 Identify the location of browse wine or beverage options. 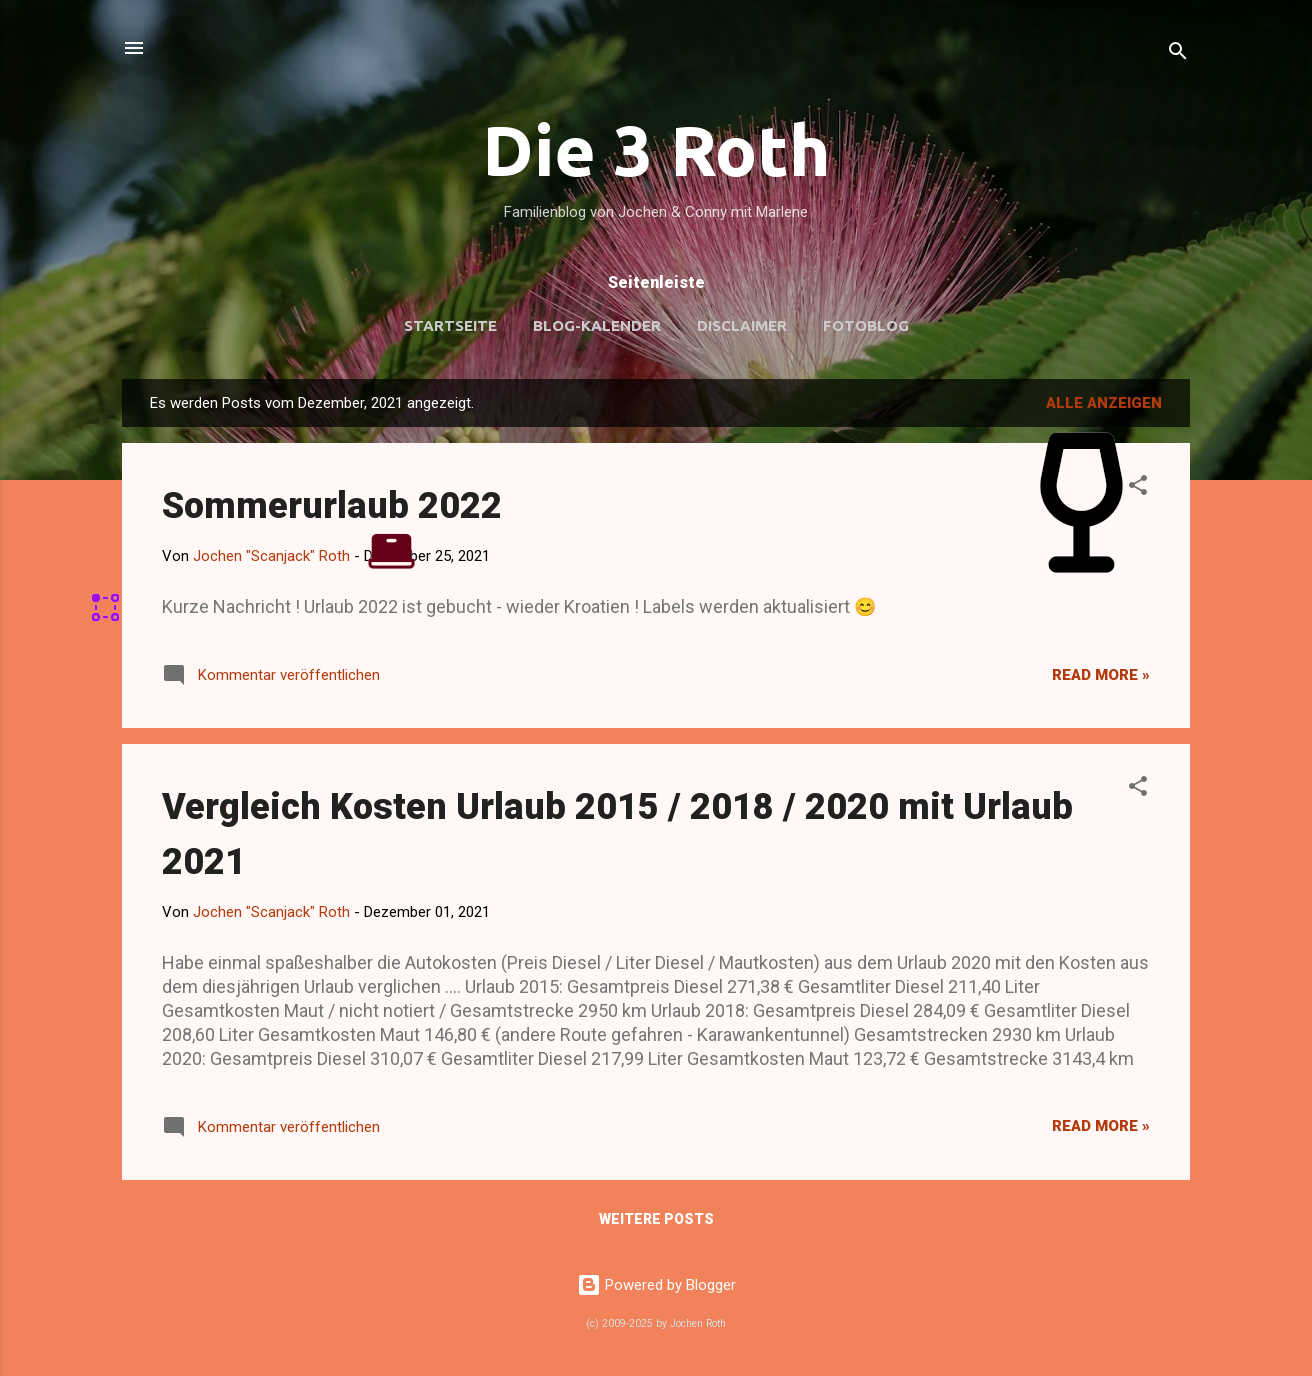
(1081, 498).